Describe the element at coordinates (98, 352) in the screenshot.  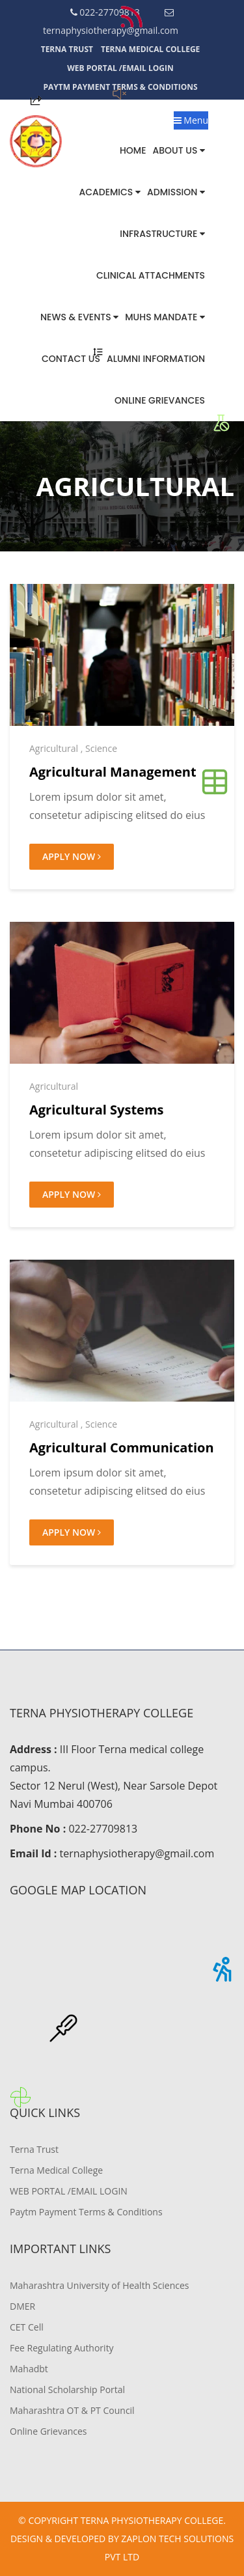
I see `adjust line spacing in text` at that location.